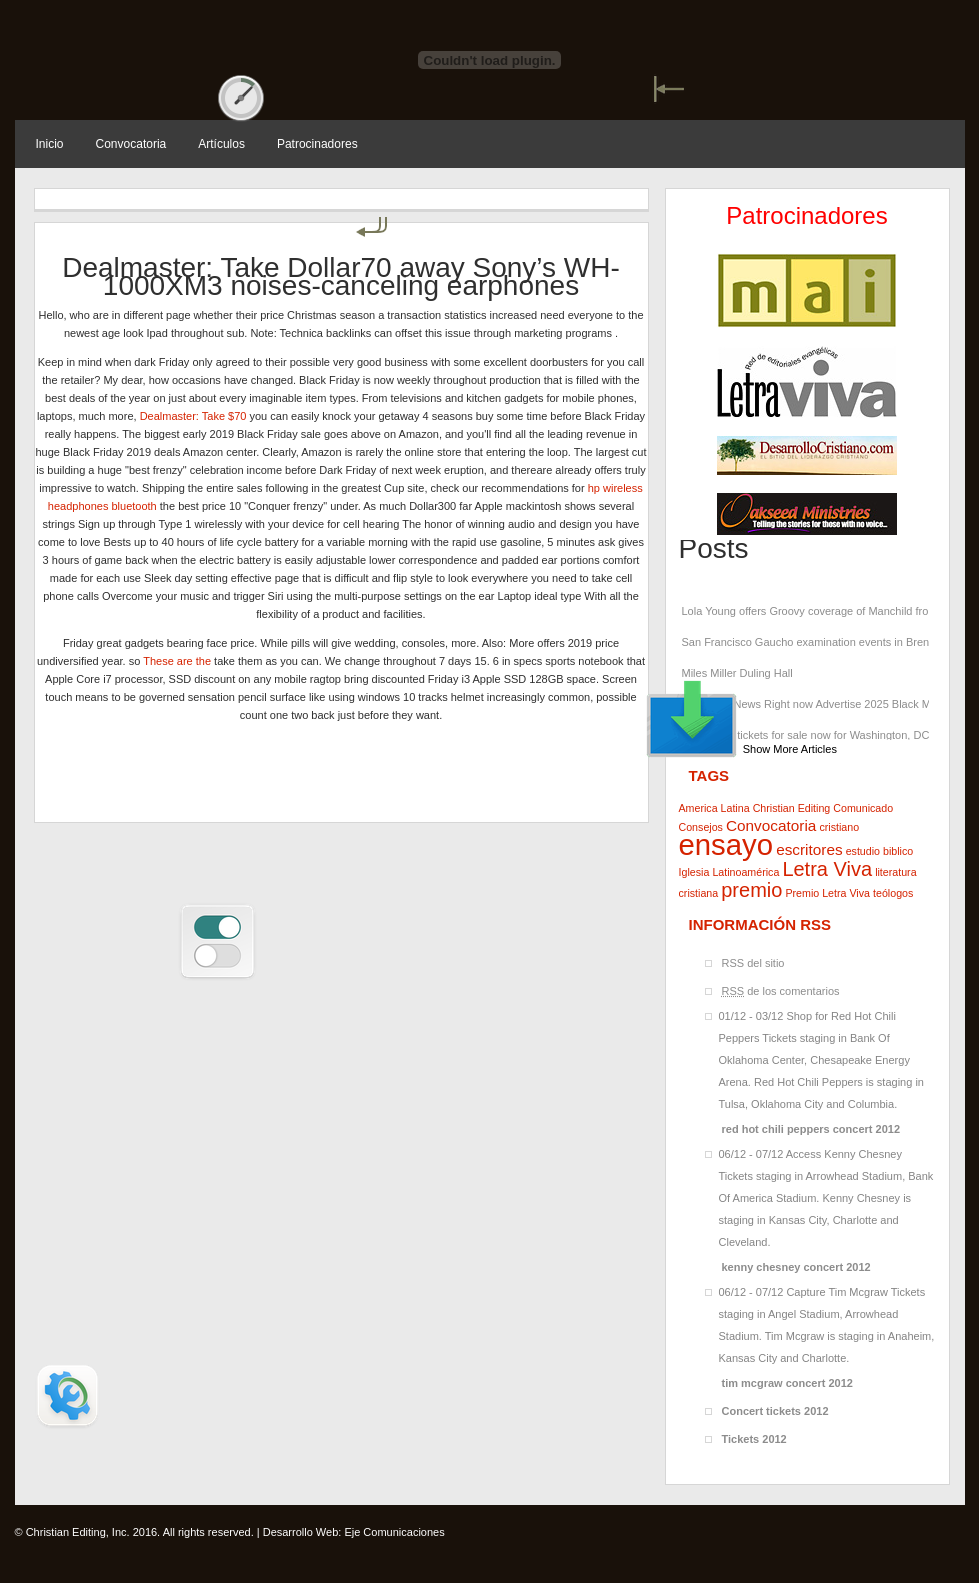  I want to click on open sysprof system profiler, so click(241, 98).